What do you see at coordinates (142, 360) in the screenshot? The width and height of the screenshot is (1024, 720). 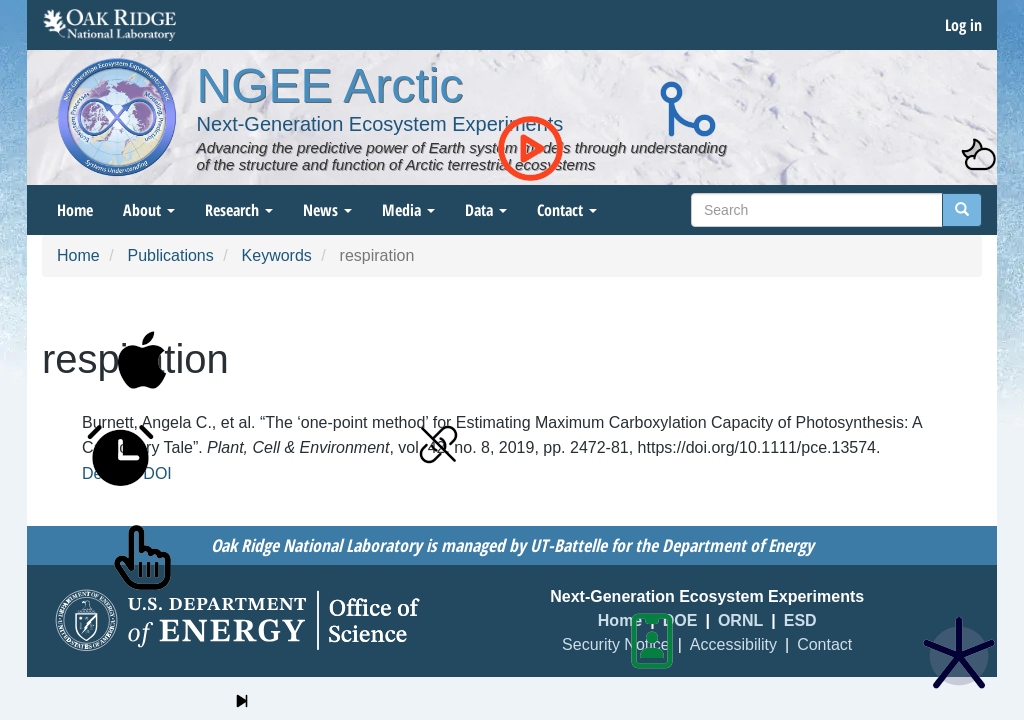 I see `Apple company logo` at bounding box center [142, 360].